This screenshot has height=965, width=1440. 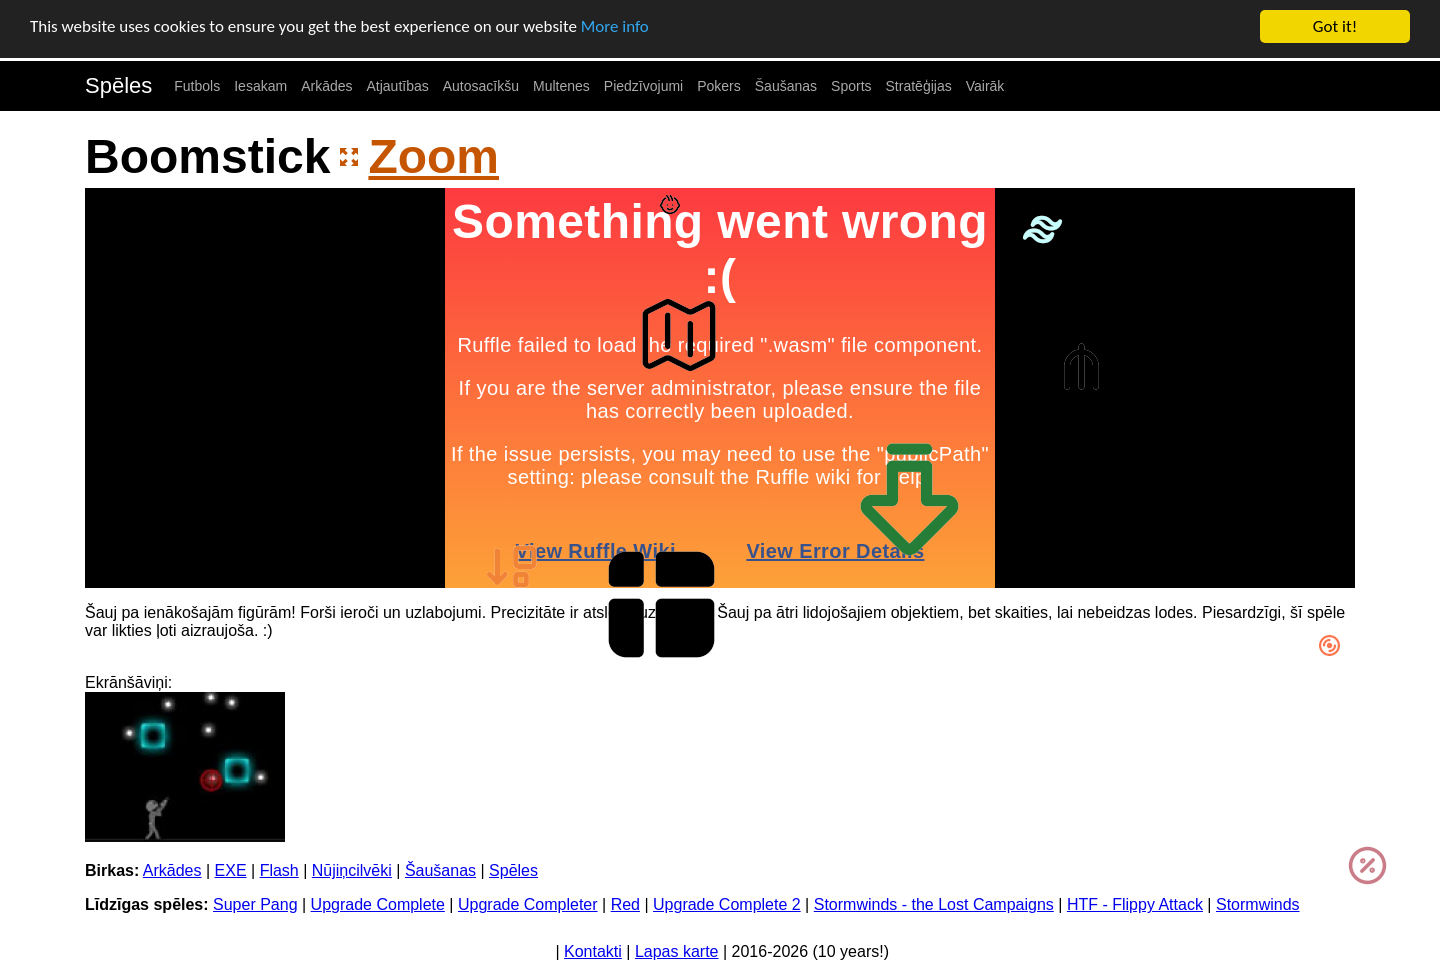 What do you see at coordinates (661, 604) in the screenshot?
I see `view data in table format` at bounding box center [661, 604].